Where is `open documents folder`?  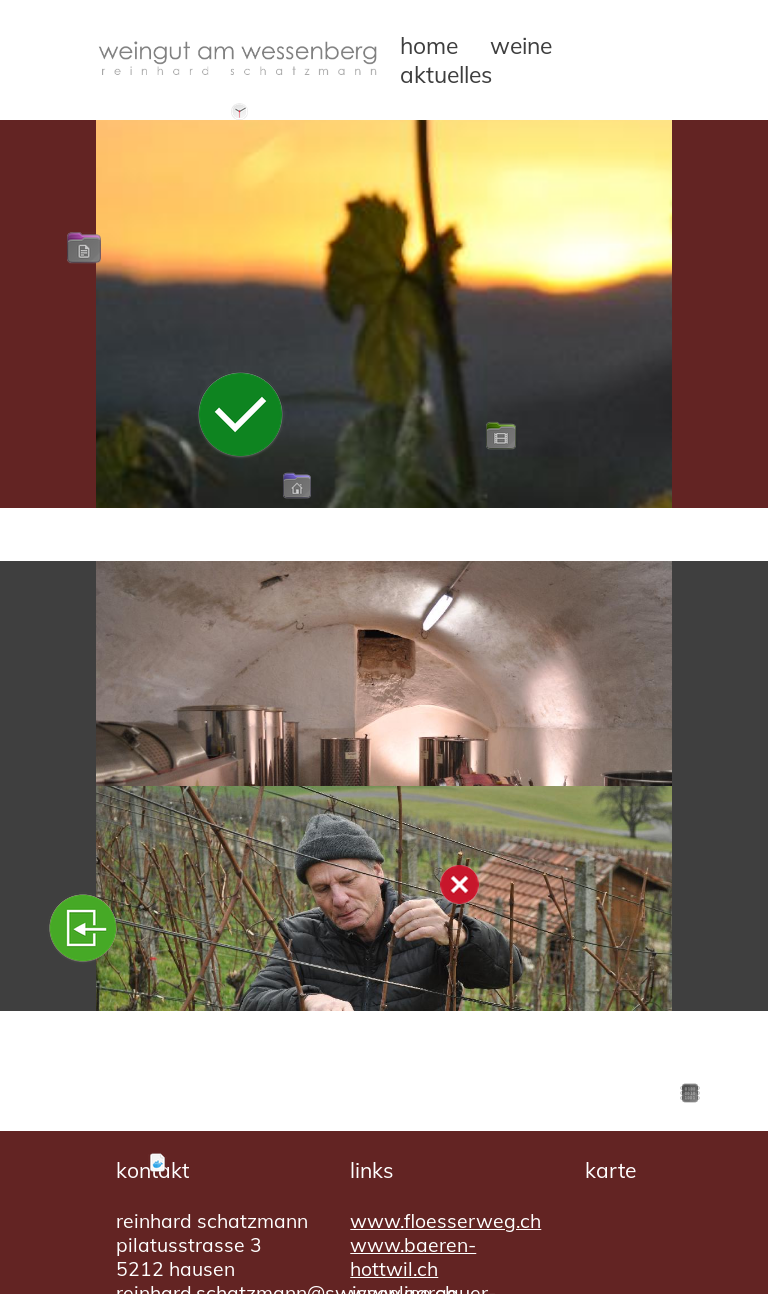 open documents folder is located at coordinates (84, 247).